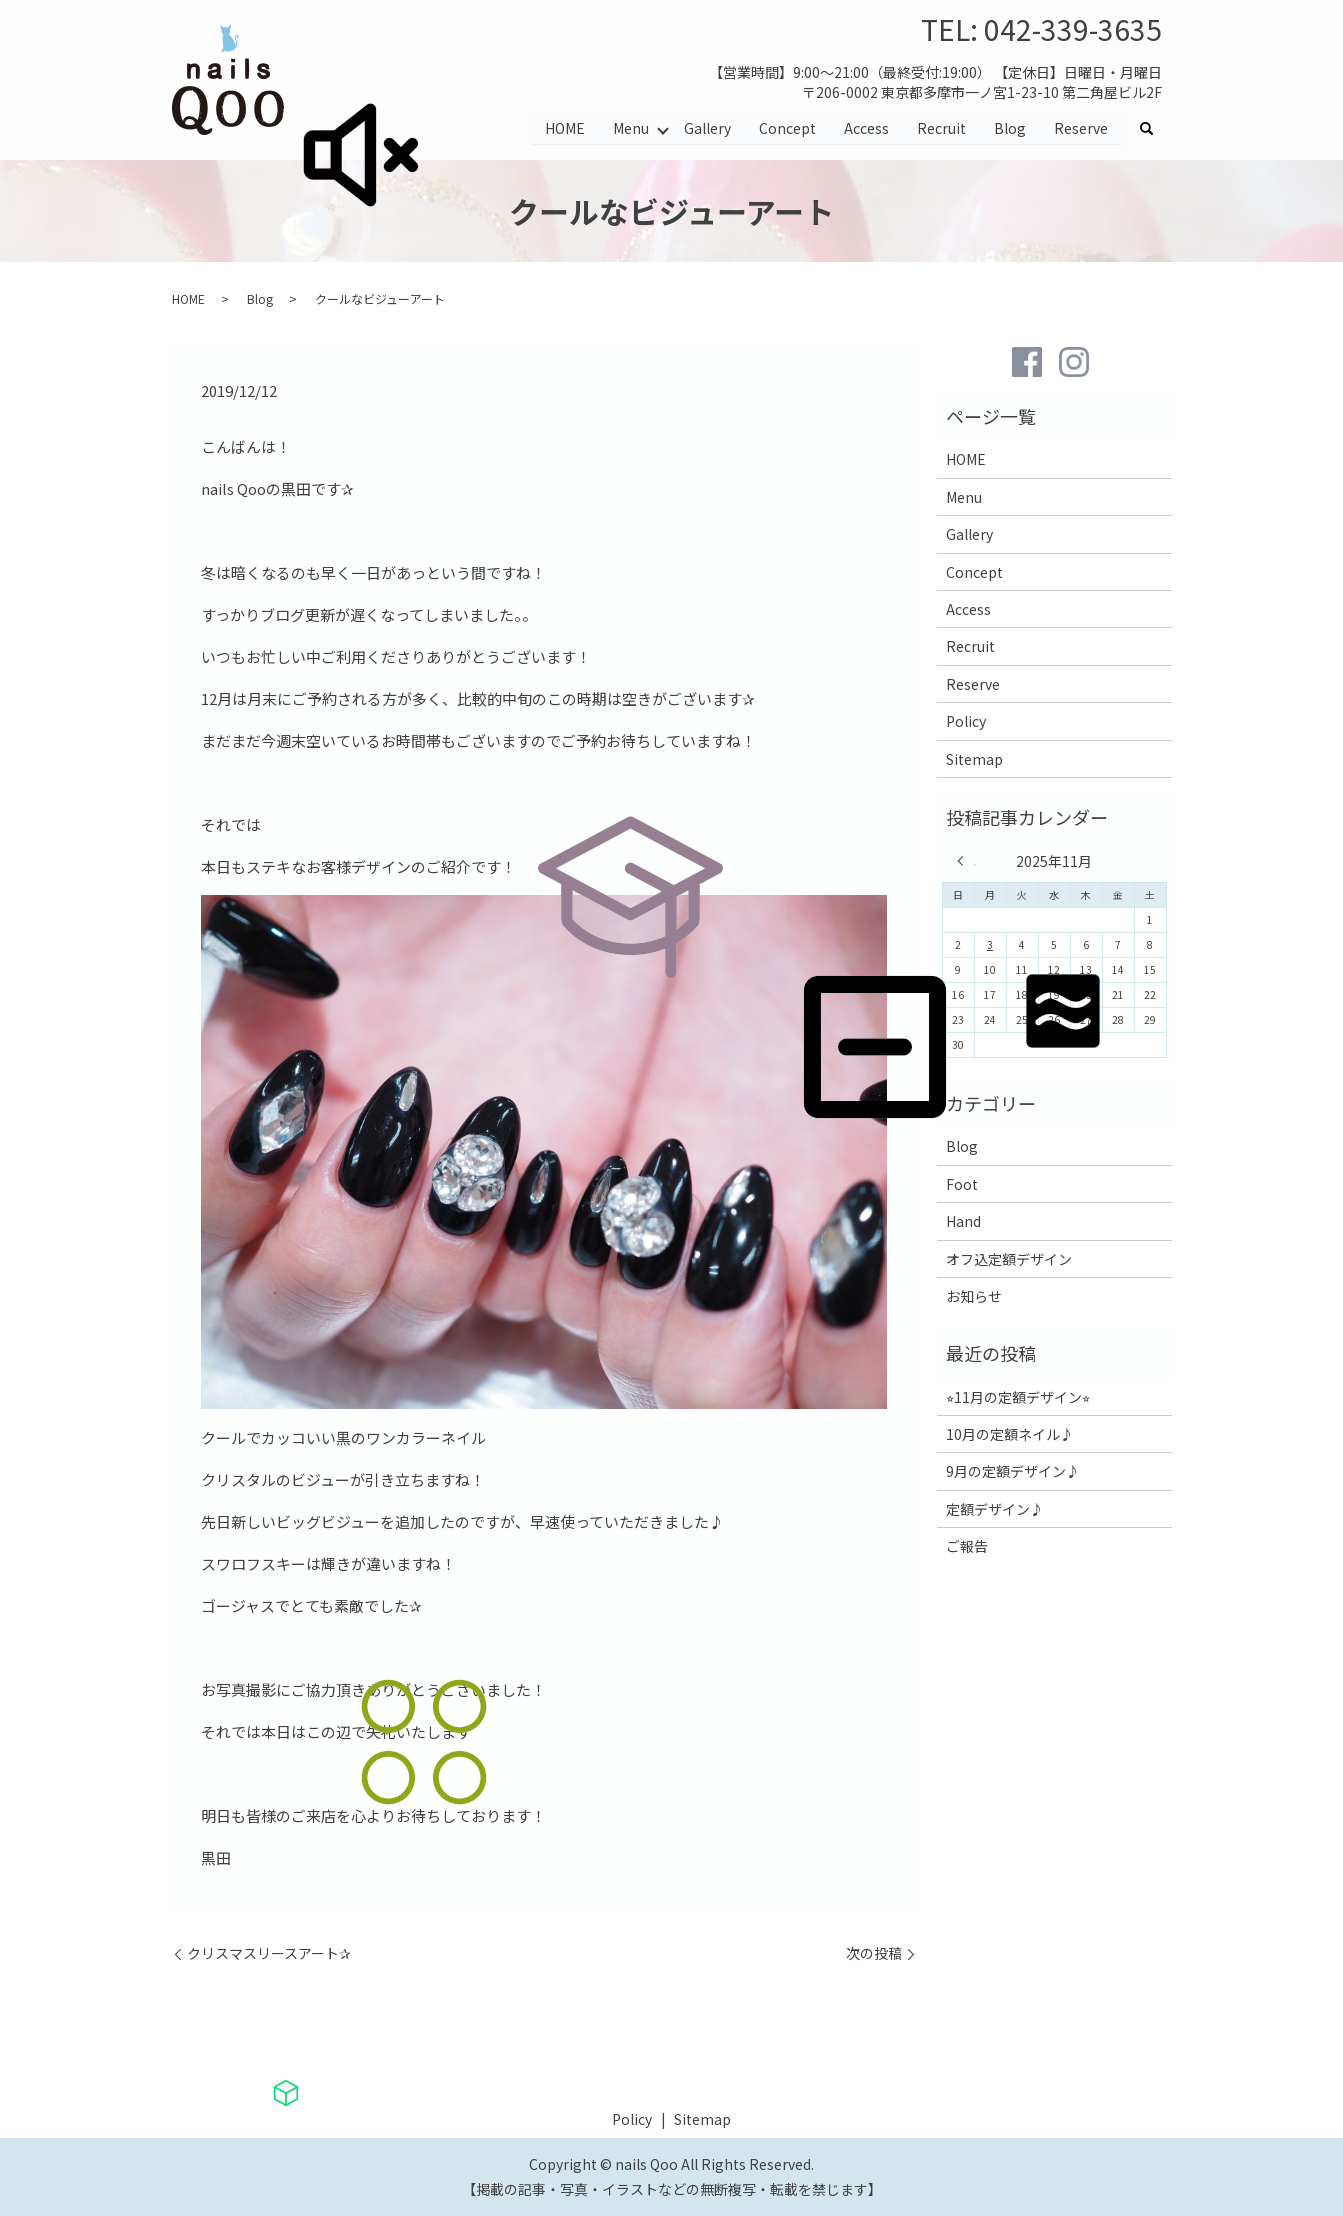 The height and width of the screenshot is (2216, 1343). Describe the element at coordinates (630, 891) in the screenshot. I see `access education or learning resources` at that location.